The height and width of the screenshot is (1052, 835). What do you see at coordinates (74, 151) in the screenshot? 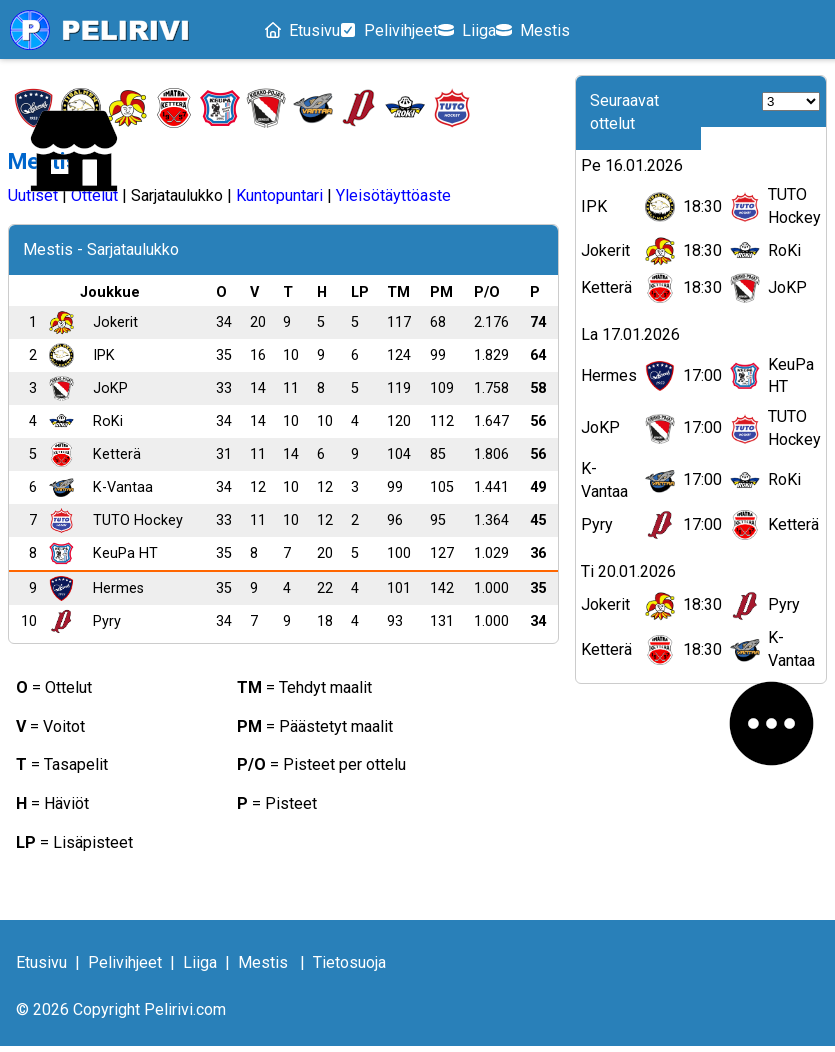
I see `browse or access the marketplace` at bounding box center [74, 151].